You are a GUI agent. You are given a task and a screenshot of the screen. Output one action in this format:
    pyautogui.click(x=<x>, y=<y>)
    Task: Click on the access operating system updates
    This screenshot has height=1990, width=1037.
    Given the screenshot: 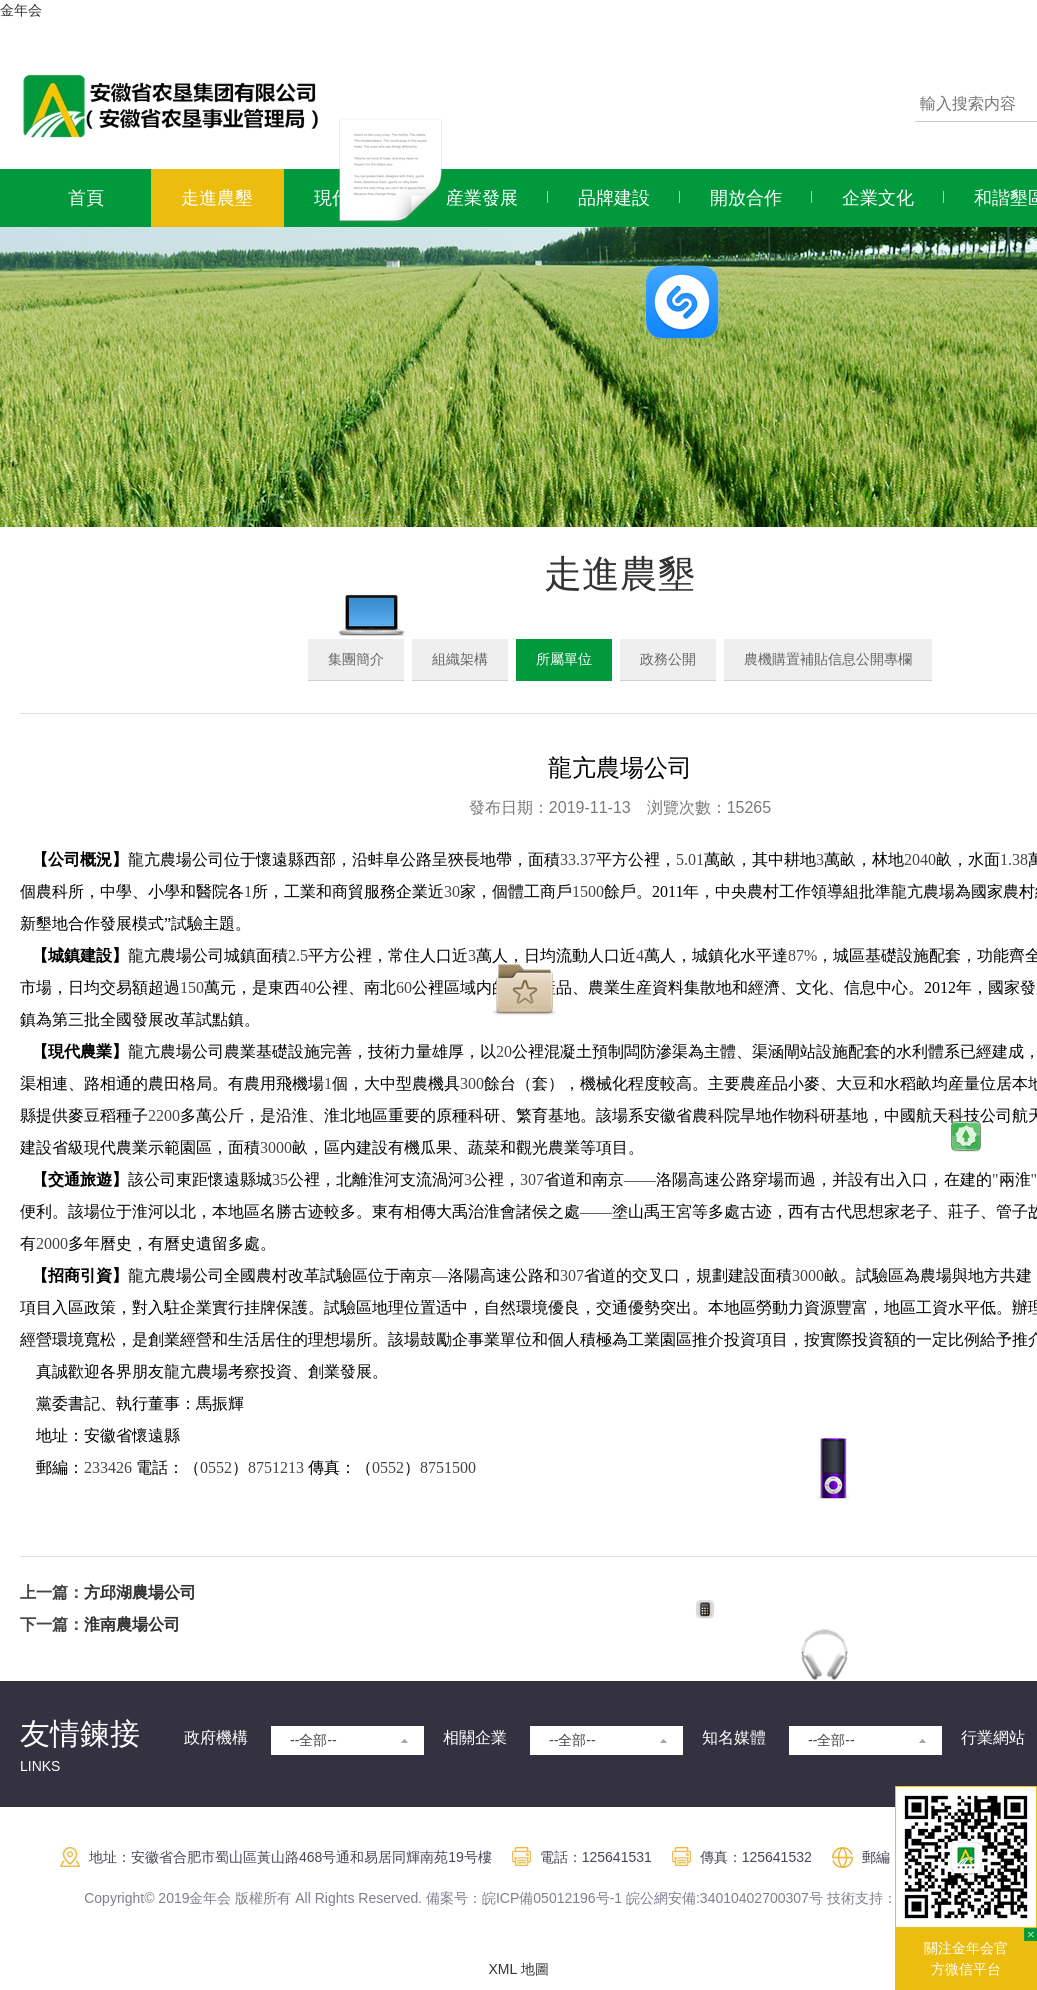 What is the action you would take?
    pyautogui.click(x=966, y=1136)
    